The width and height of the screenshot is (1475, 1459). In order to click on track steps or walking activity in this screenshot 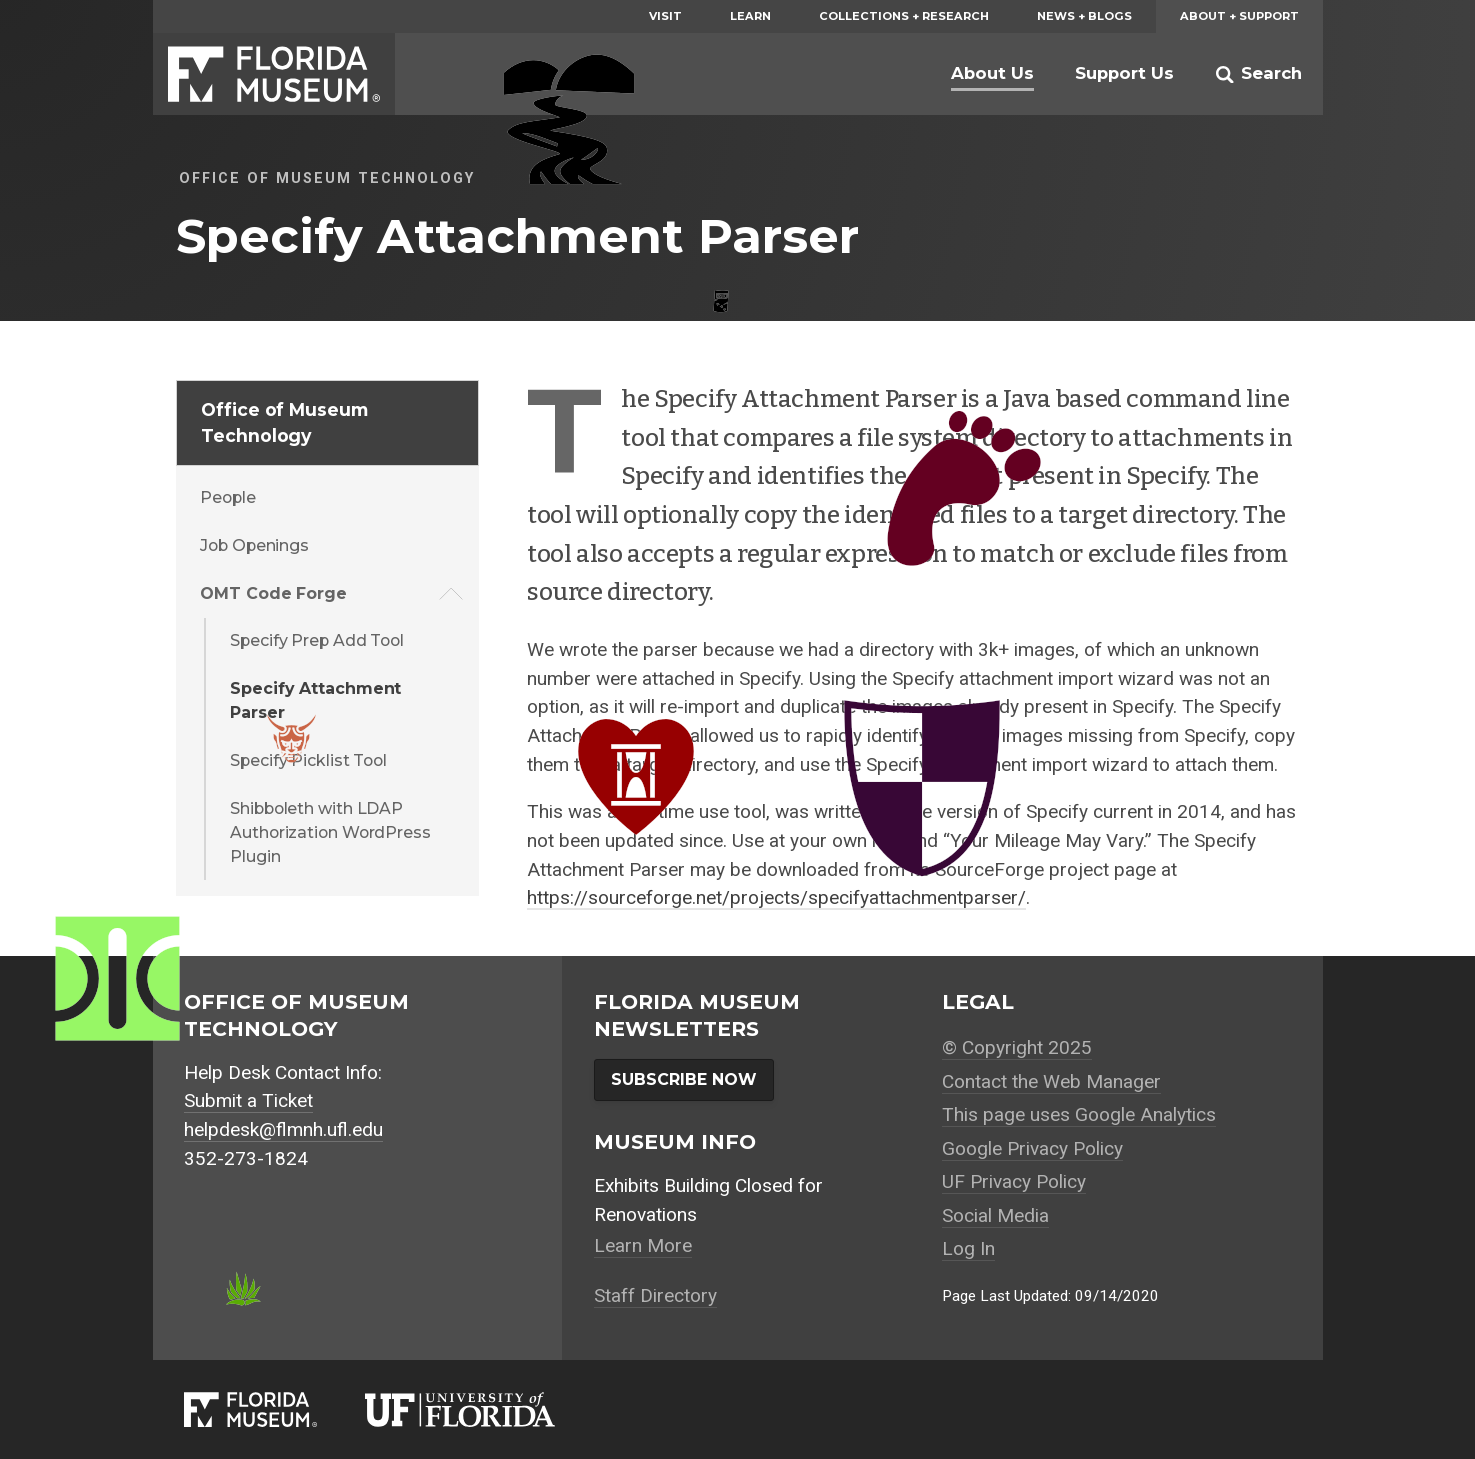, I will do `click(962, 488)`.